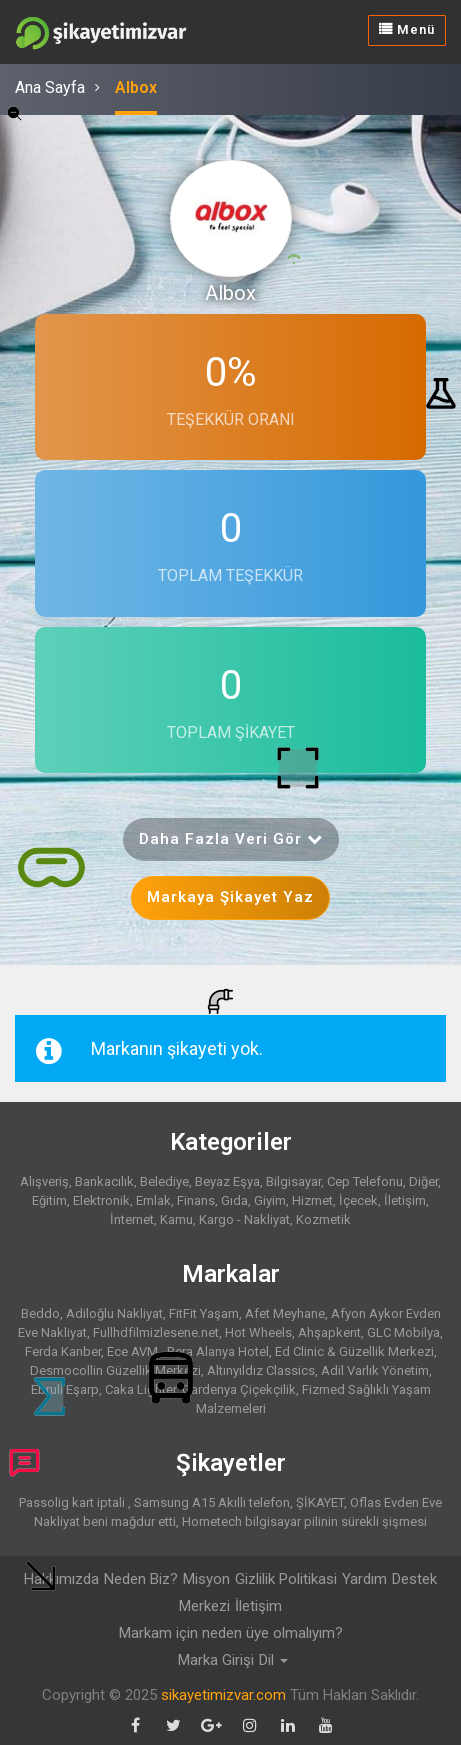 This screenshot has width=461, height=1745. I want to click on access virtual reality or immersive mode, so click(51, 867).